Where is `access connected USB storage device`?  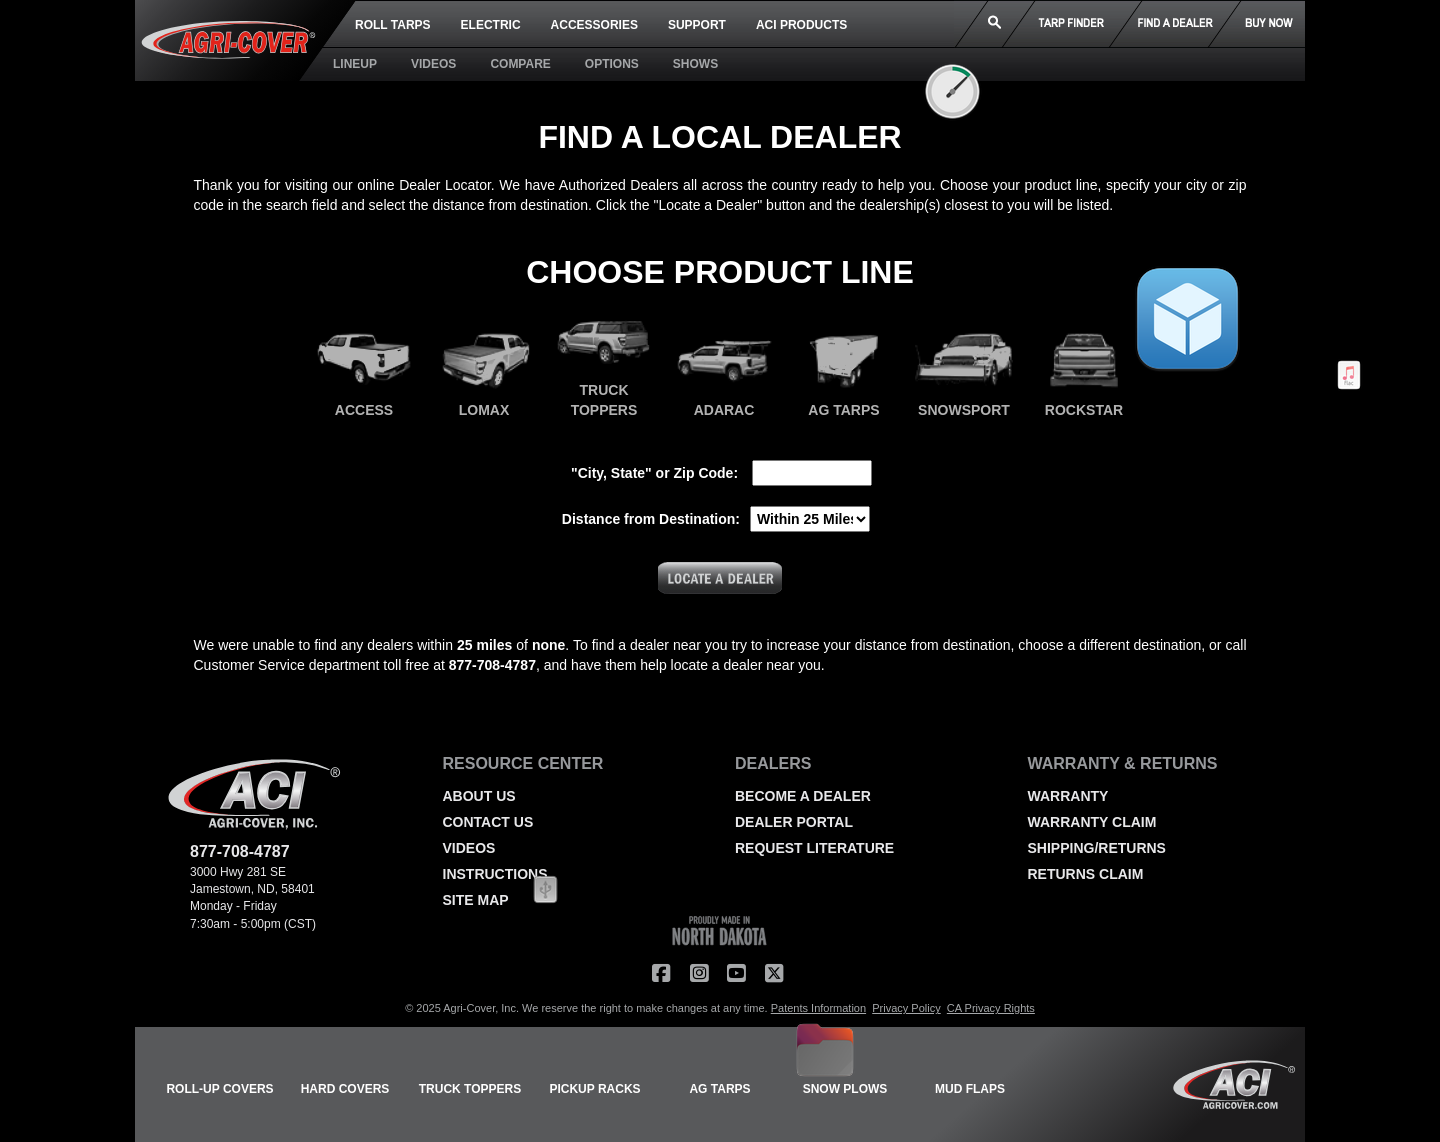
access connected USB storage device is located at coordinates (545, 889).